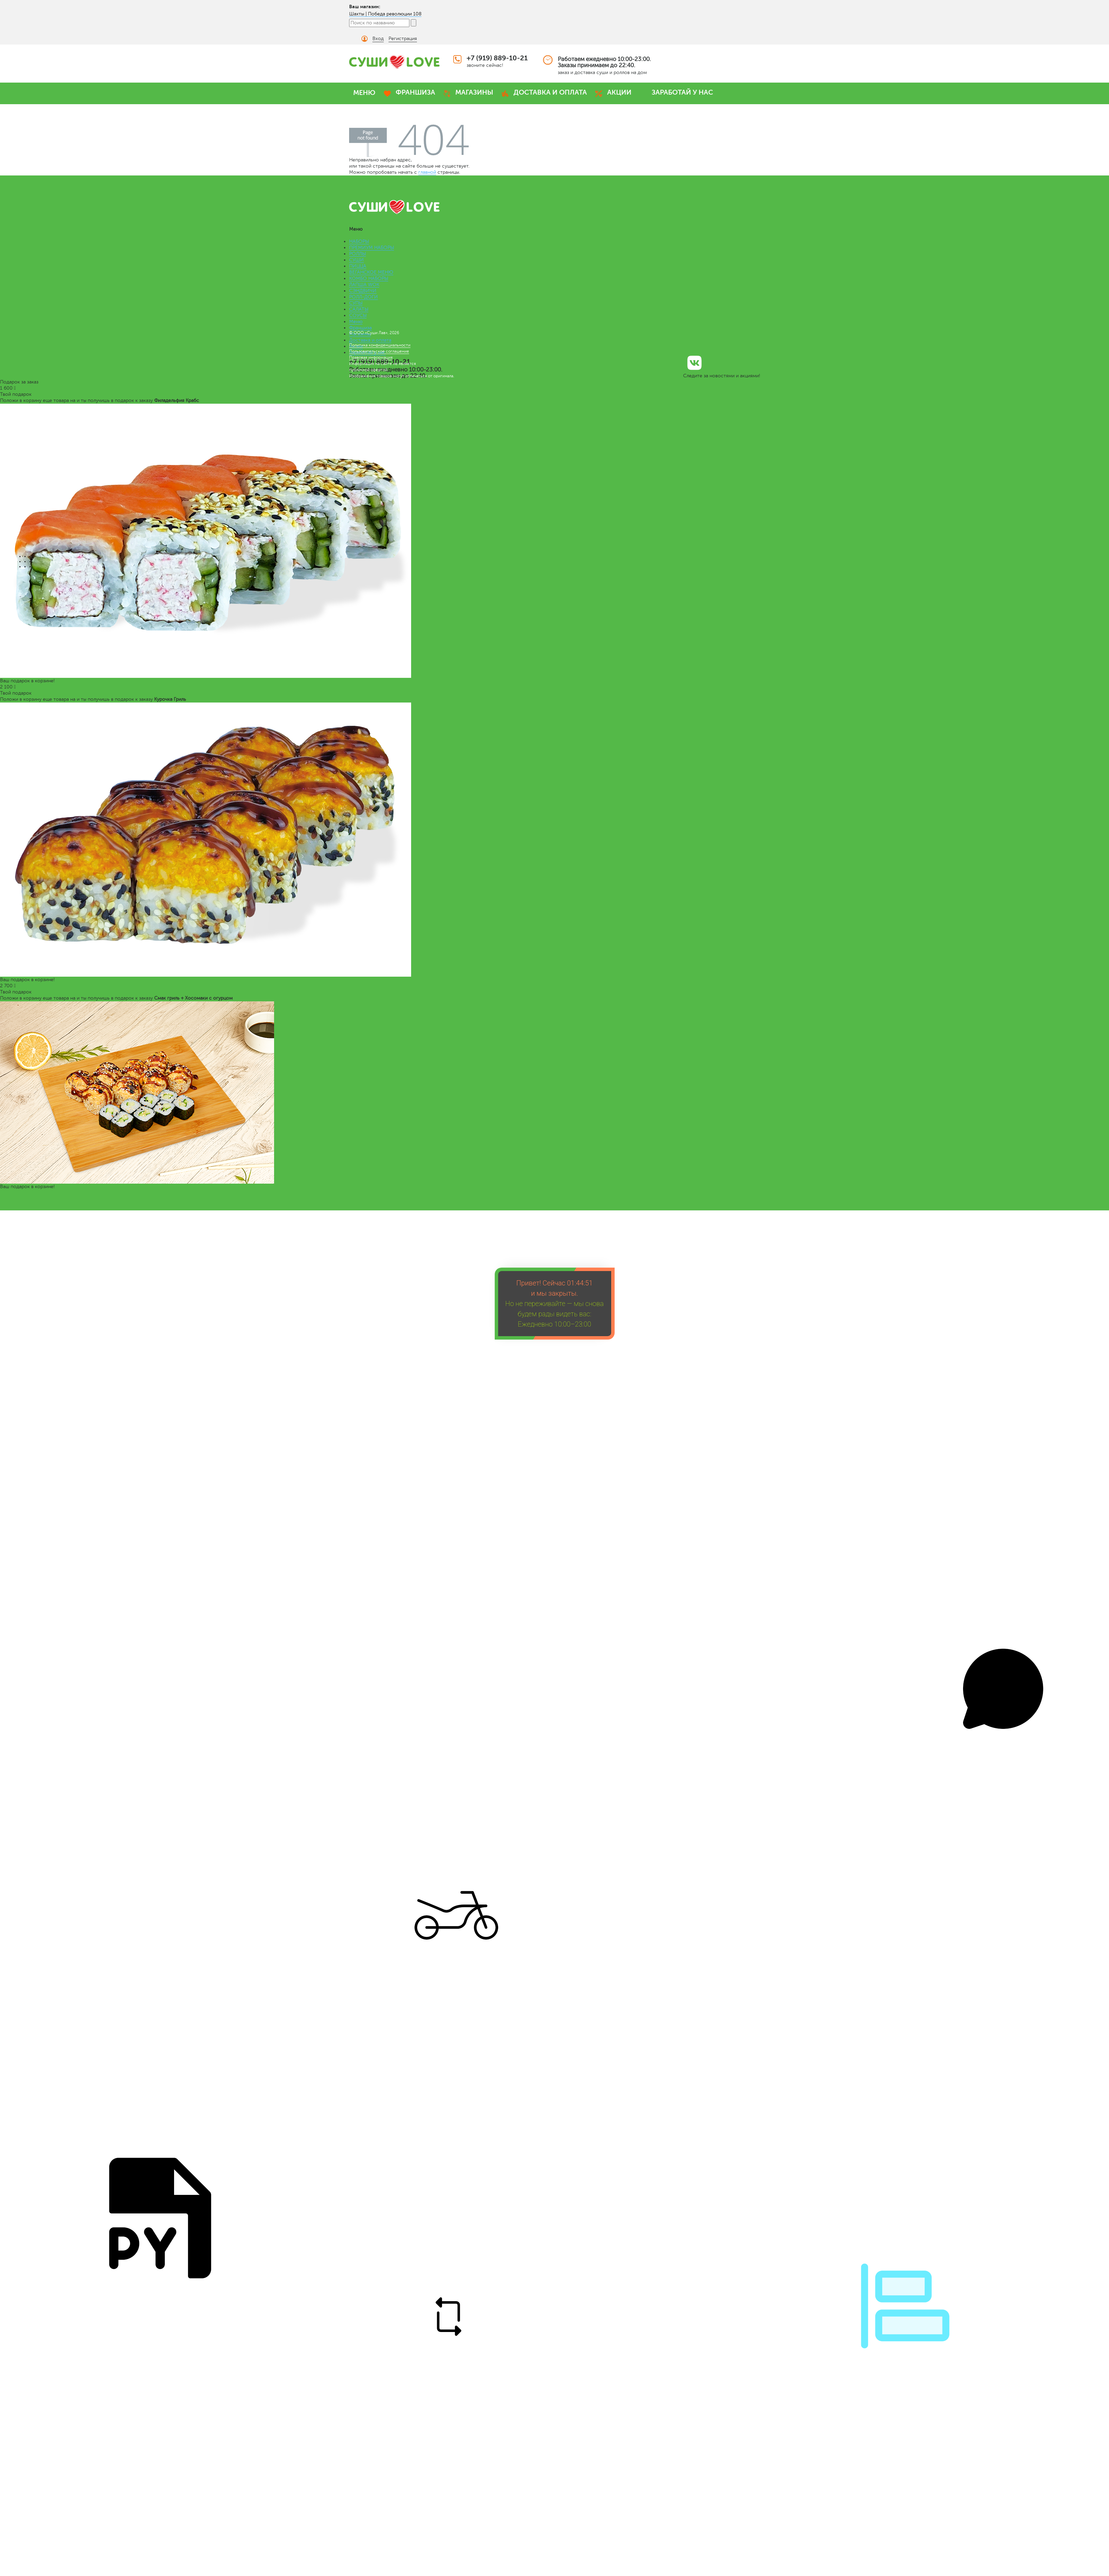  What do you see at coordinates (448, 2317) in the screenshot?
I see `rotate device orientation` at bounding box center [448, 2317].